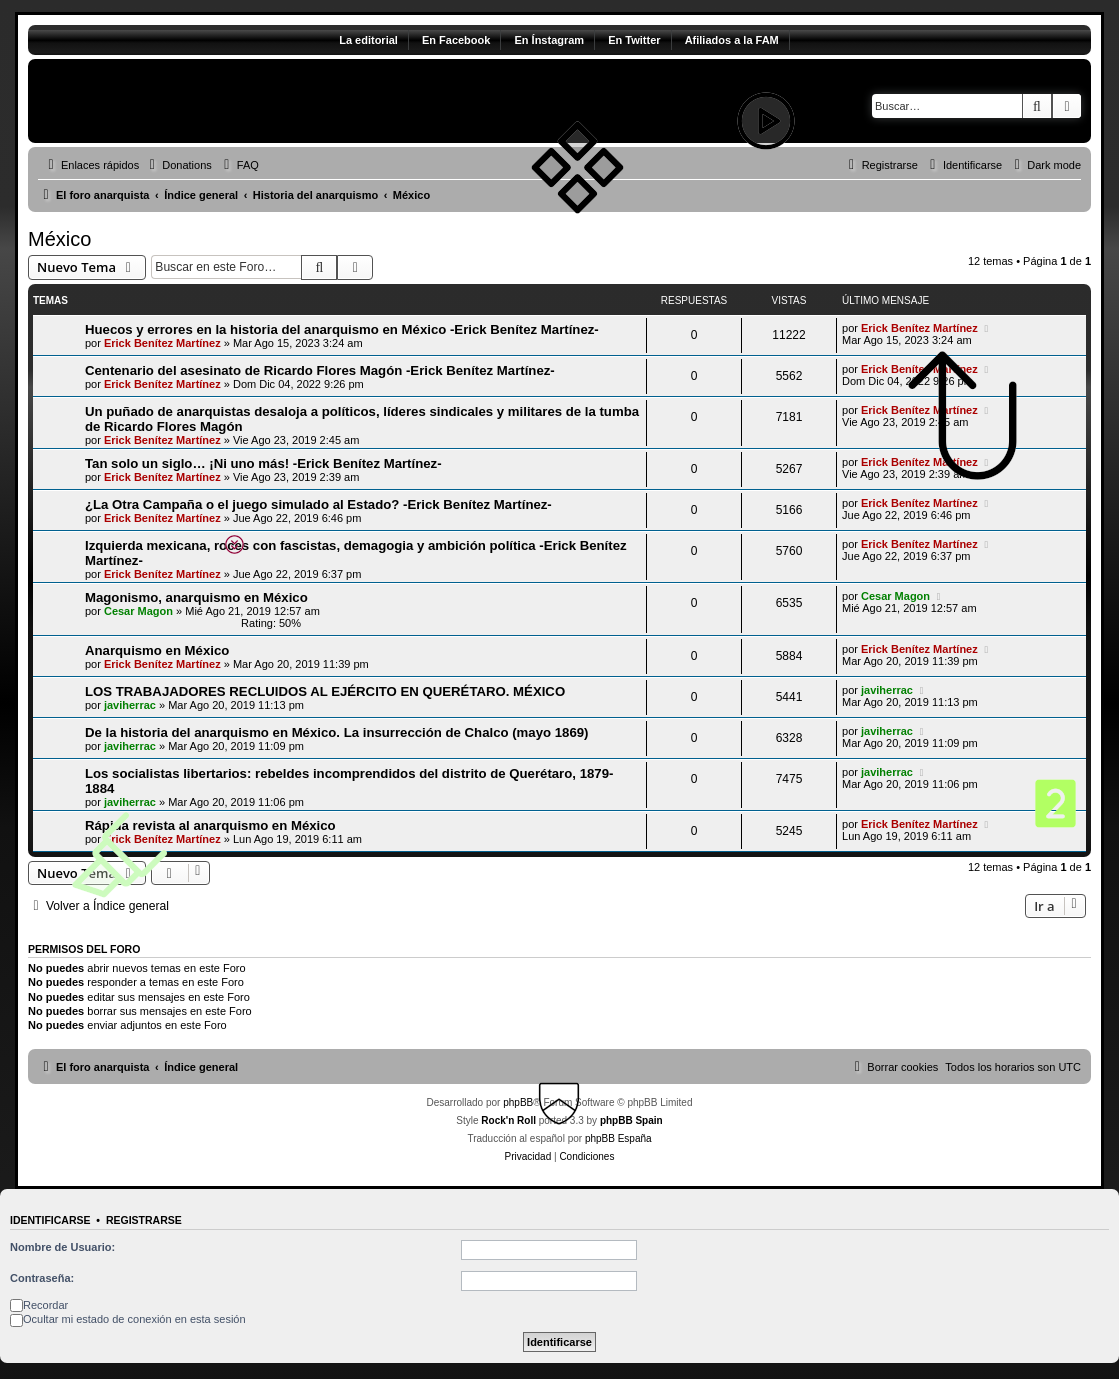 This screenshot has height=1379, width=1119. I want to click on indicates step two in a multi-step process, so click(1055, 803).